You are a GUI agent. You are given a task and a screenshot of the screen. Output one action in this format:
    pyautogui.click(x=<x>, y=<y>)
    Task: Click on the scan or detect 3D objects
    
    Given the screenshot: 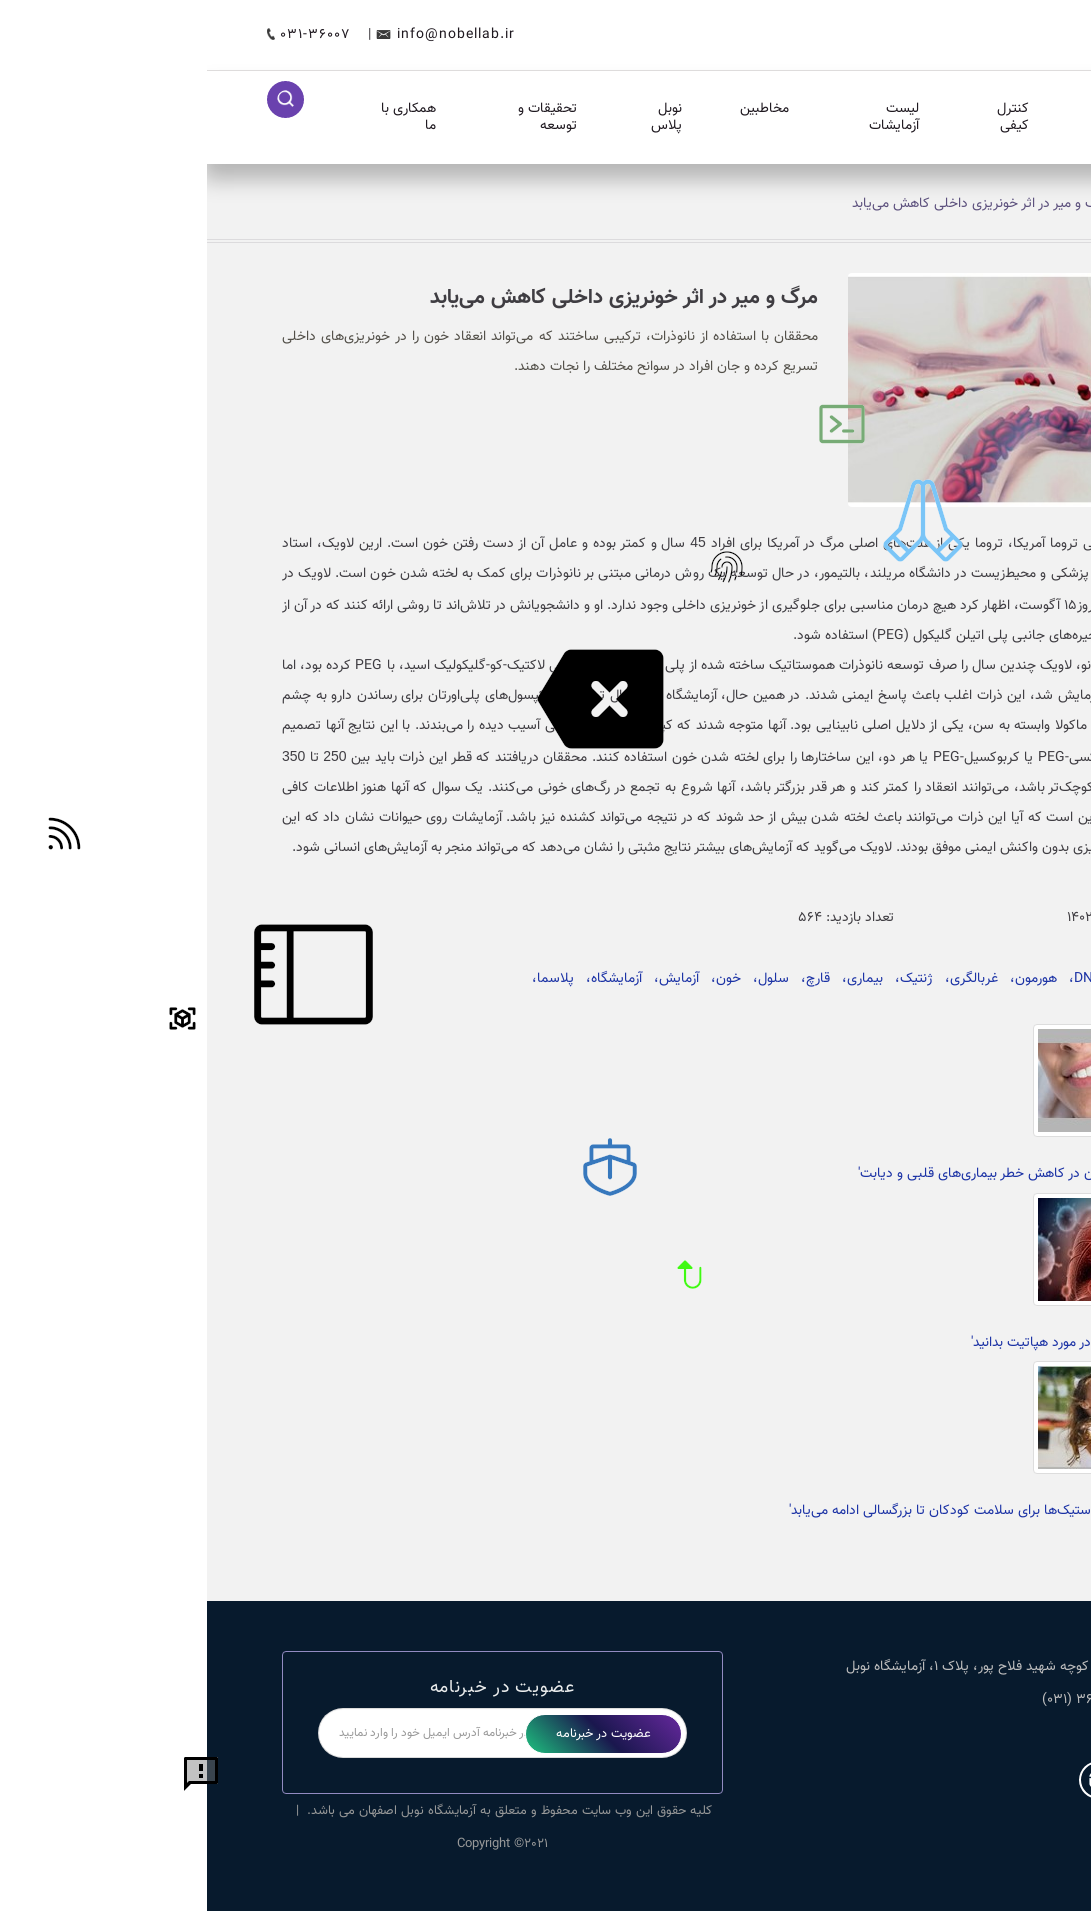 What is the action you would take?
    pyautogui.click(x=182, y=1018)
    